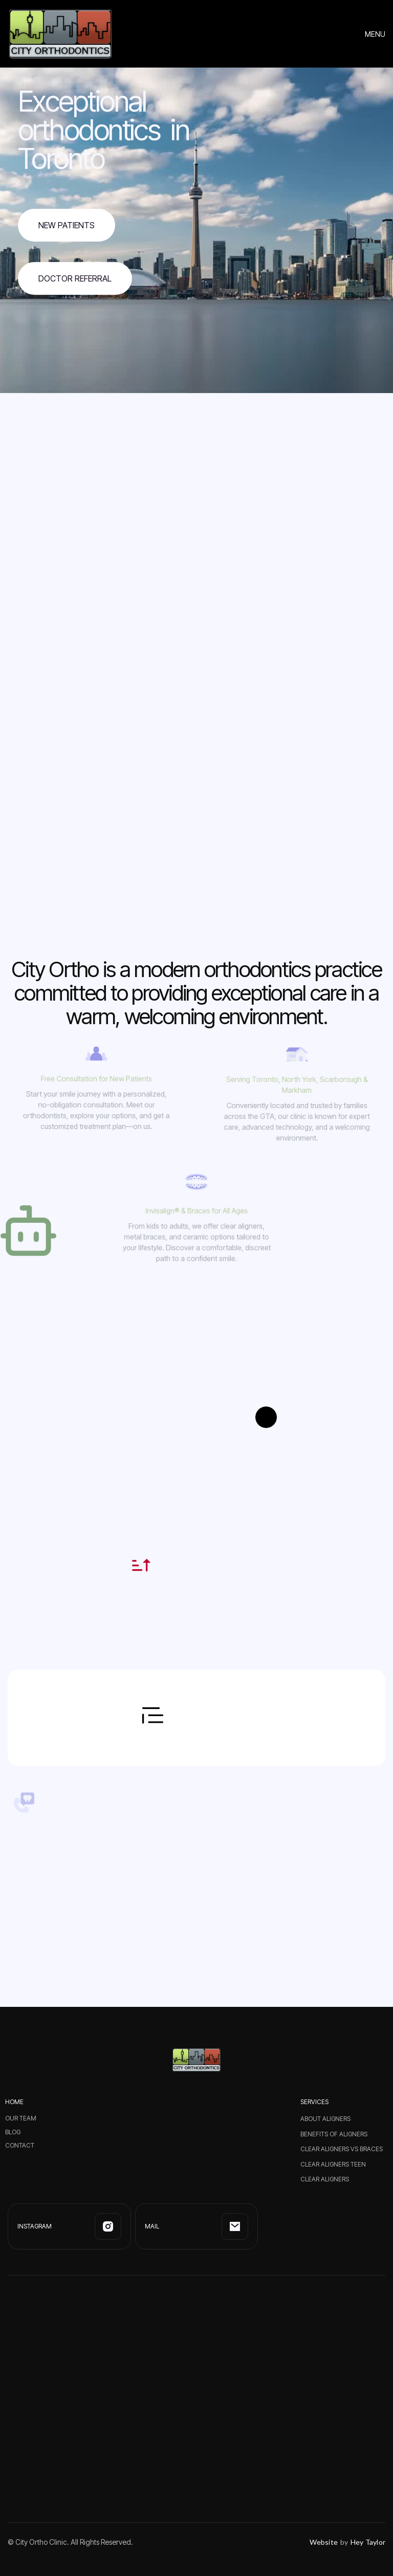 This screenshot has width=393, height=2576. I want to click on insert a block quote, so click(152, 1715).